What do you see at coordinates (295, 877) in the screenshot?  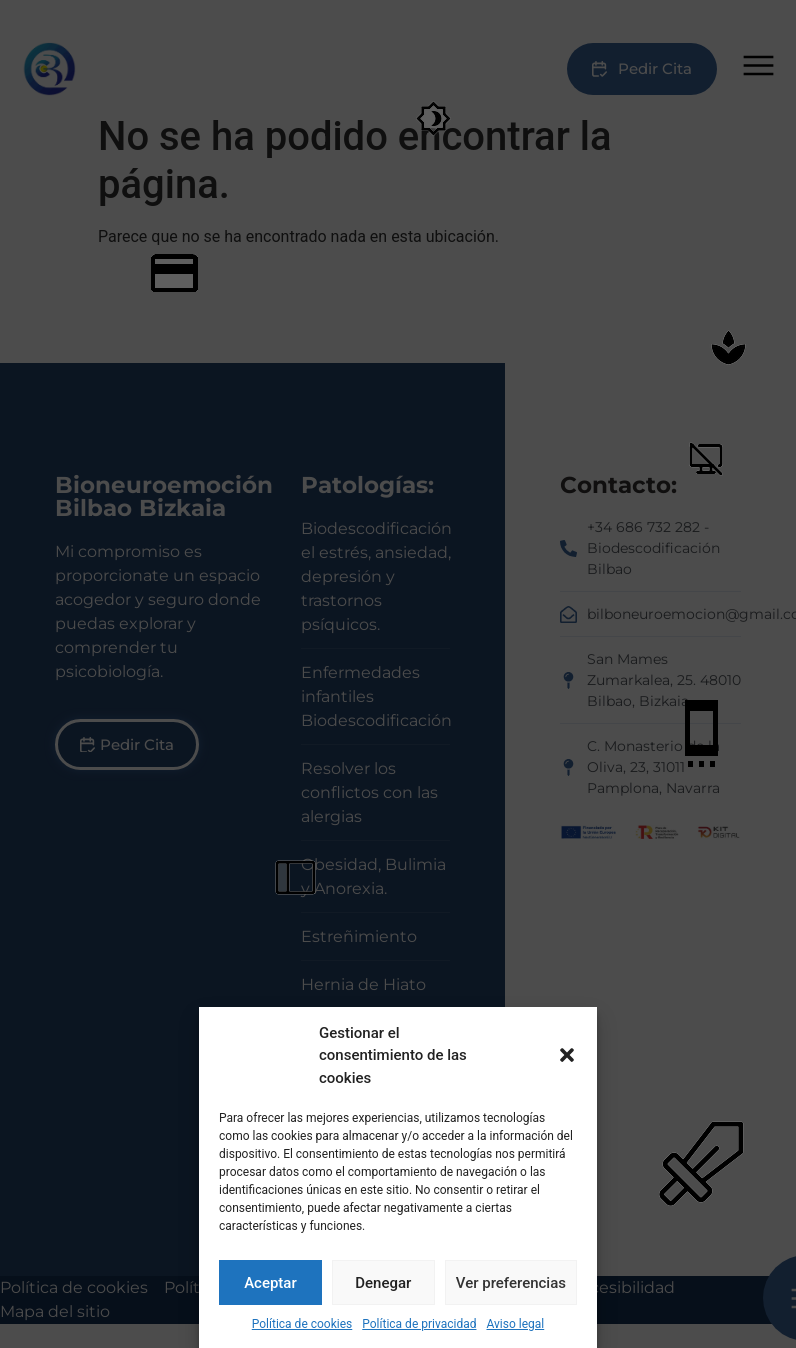 I see `toggle sidebar panel visibility` at bounding box center [295, 877].